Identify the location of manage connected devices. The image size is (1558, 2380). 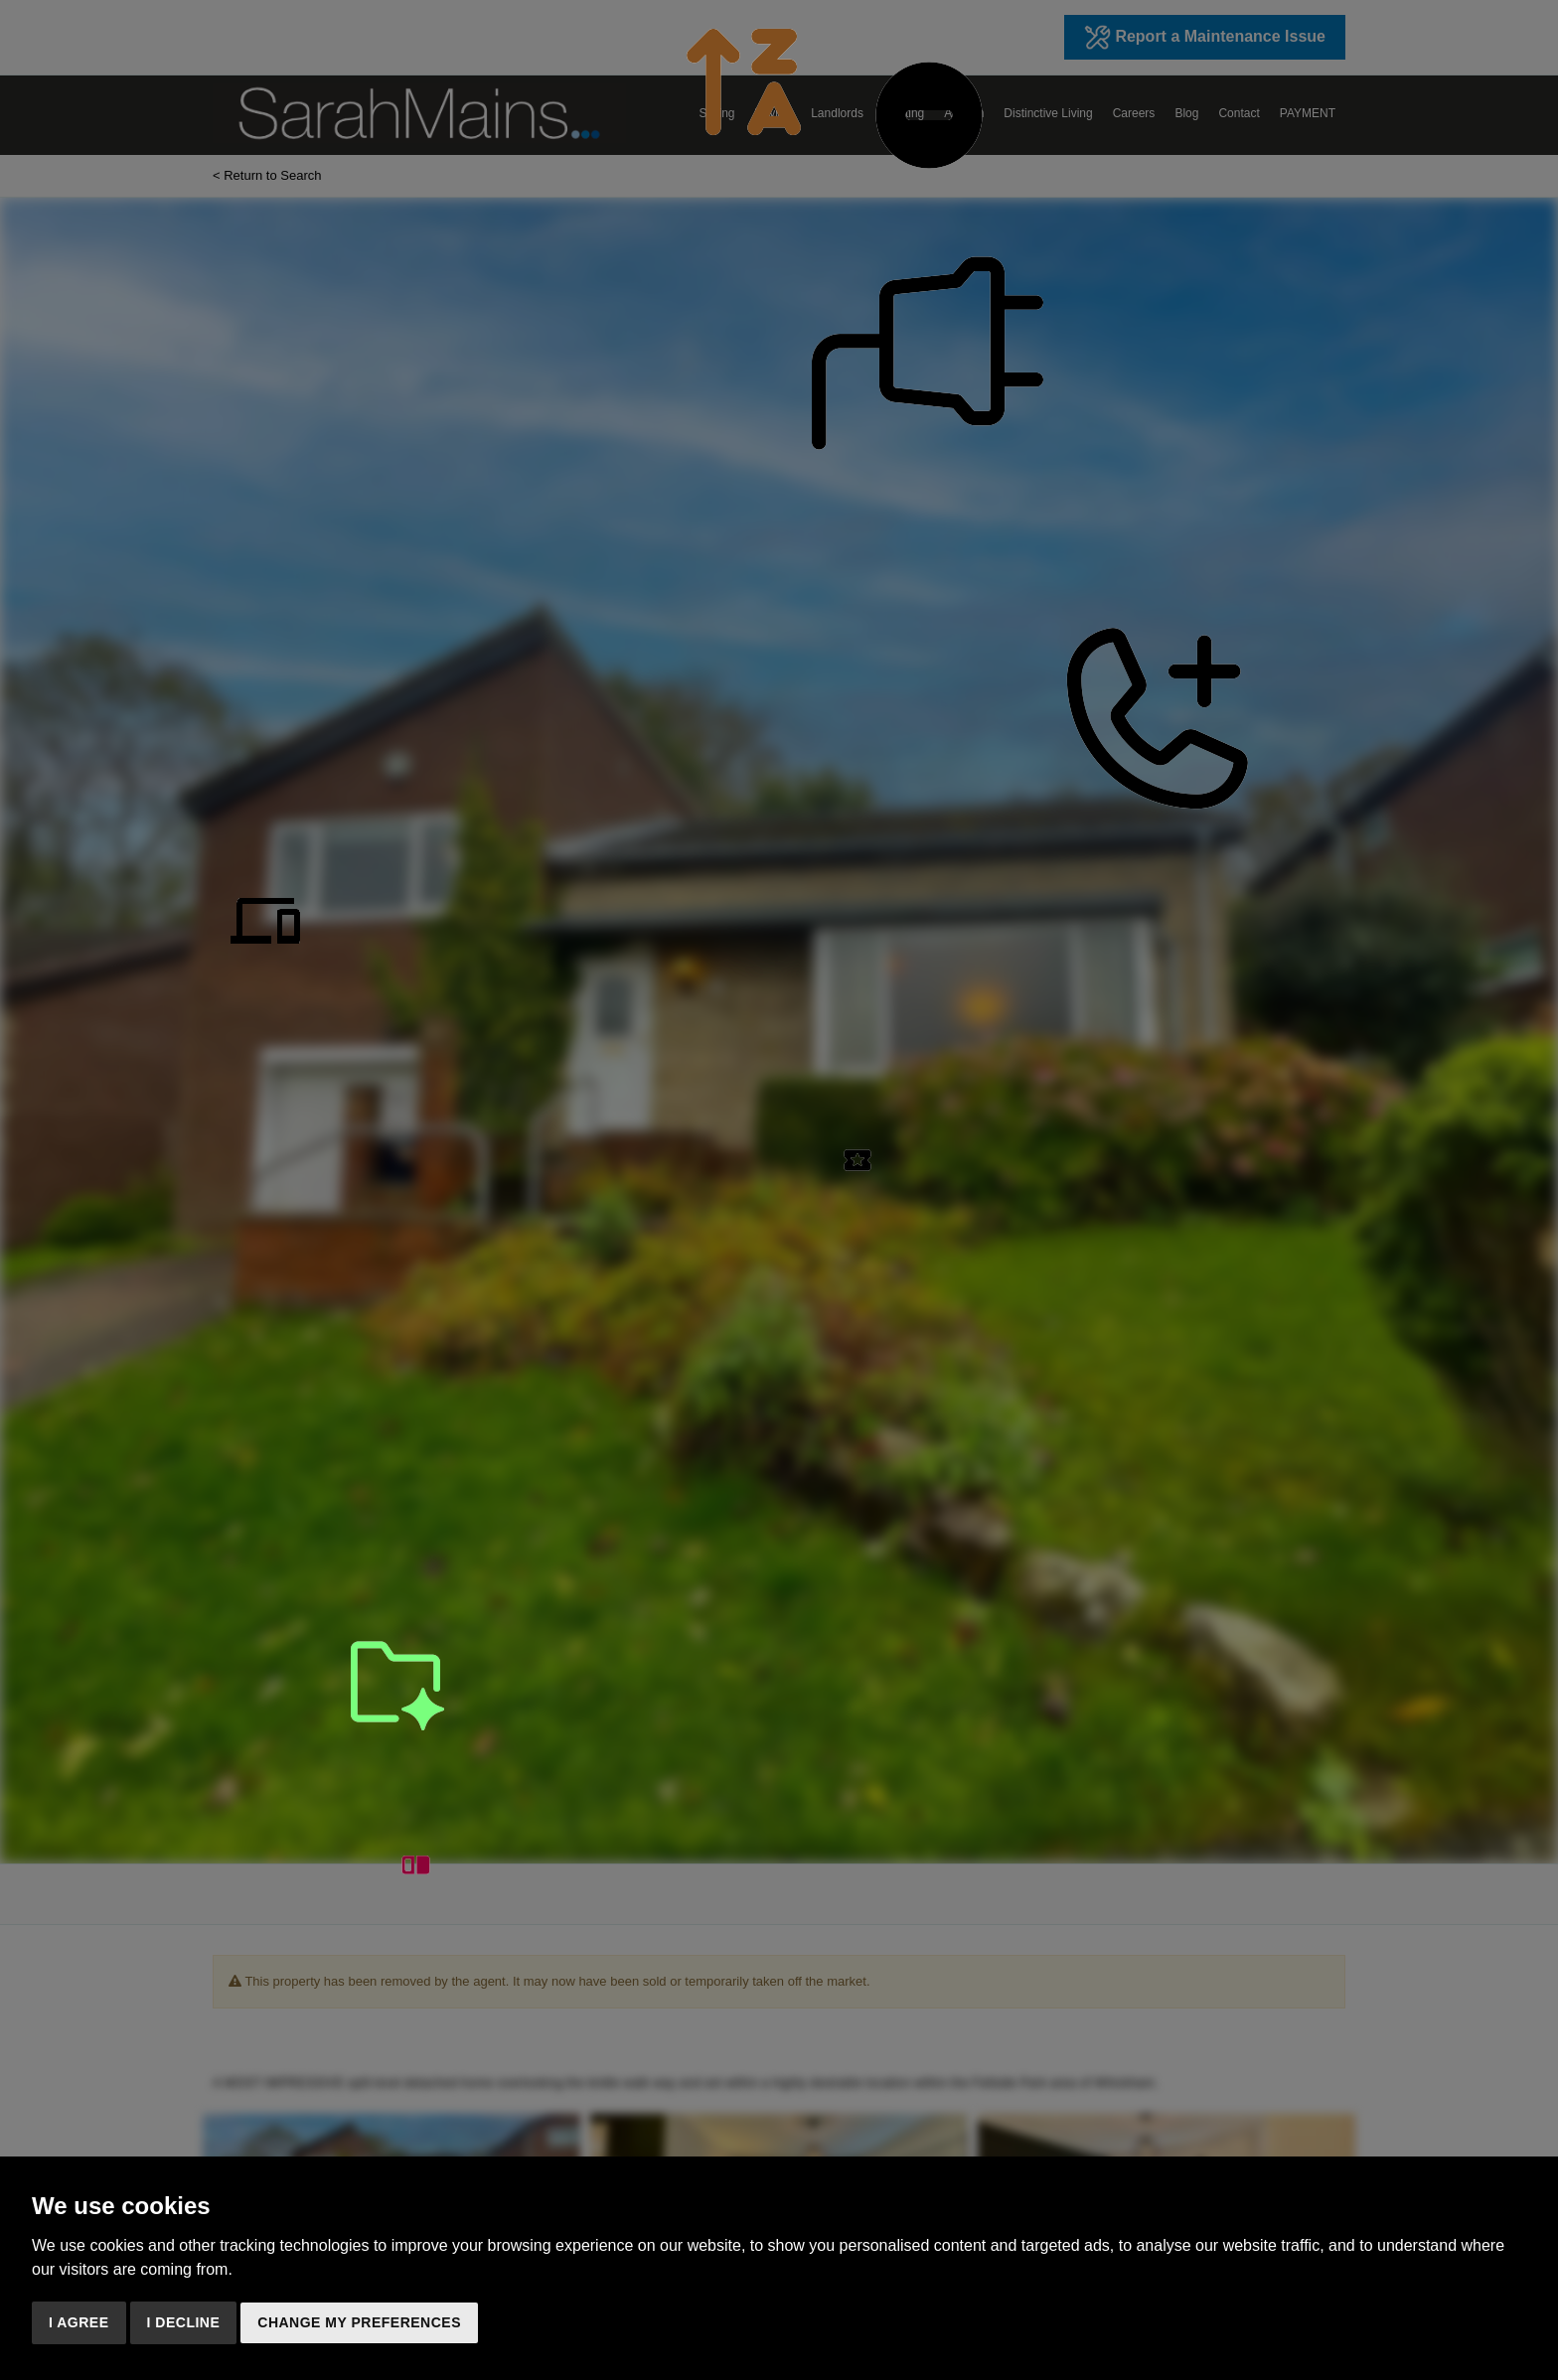
(265, 921).